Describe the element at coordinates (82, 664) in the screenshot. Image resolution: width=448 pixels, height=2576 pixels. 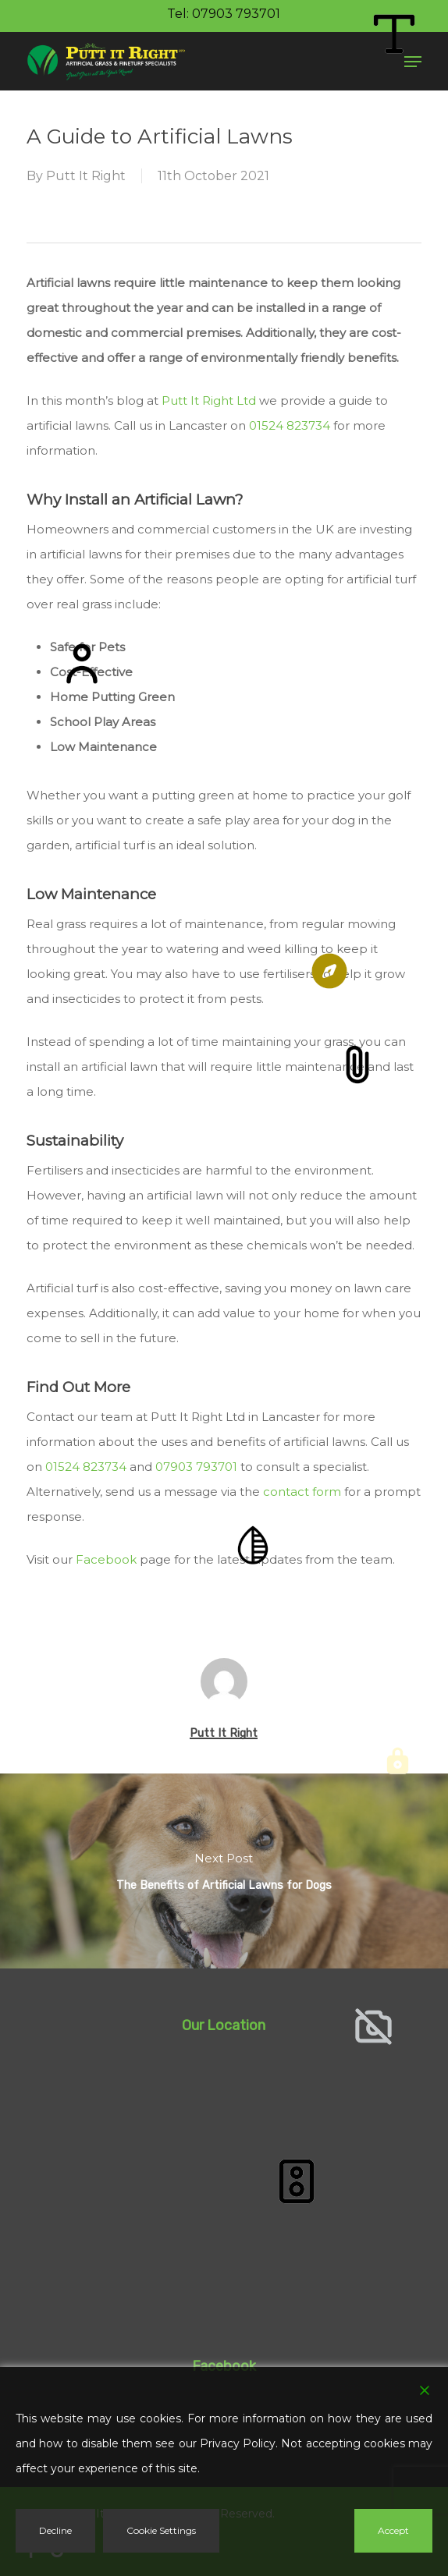
I see `view your profile` at that location.